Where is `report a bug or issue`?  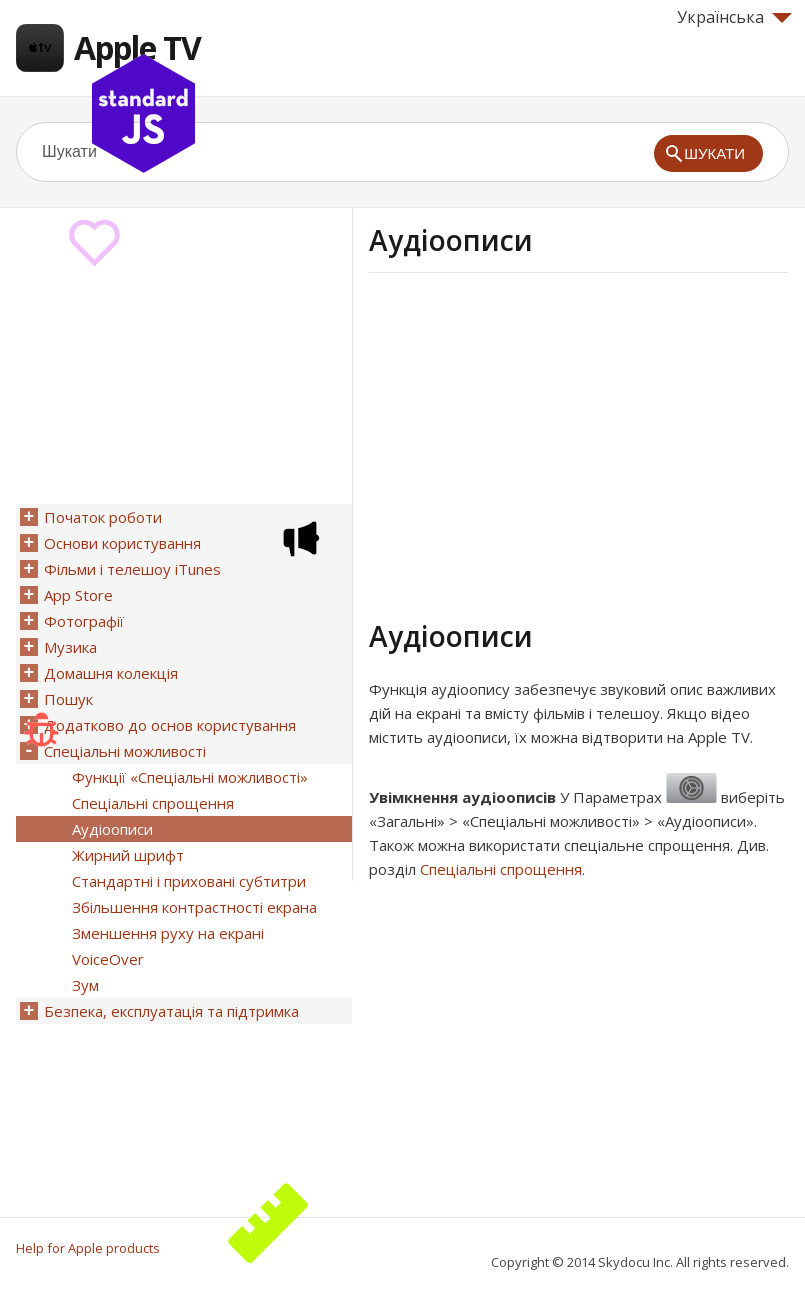 report a bug or issue is located at coordinates (41, 729).